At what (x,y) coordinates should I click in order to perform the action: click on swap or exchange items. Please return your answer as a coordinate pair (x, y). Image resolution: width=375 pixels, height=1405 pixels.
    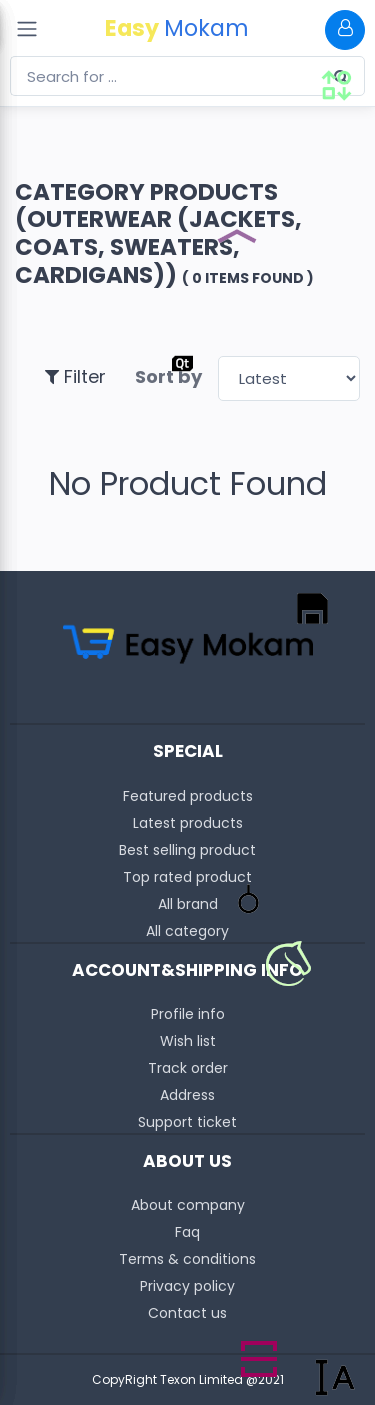
    Looking at the image, I should click on (336, 85).